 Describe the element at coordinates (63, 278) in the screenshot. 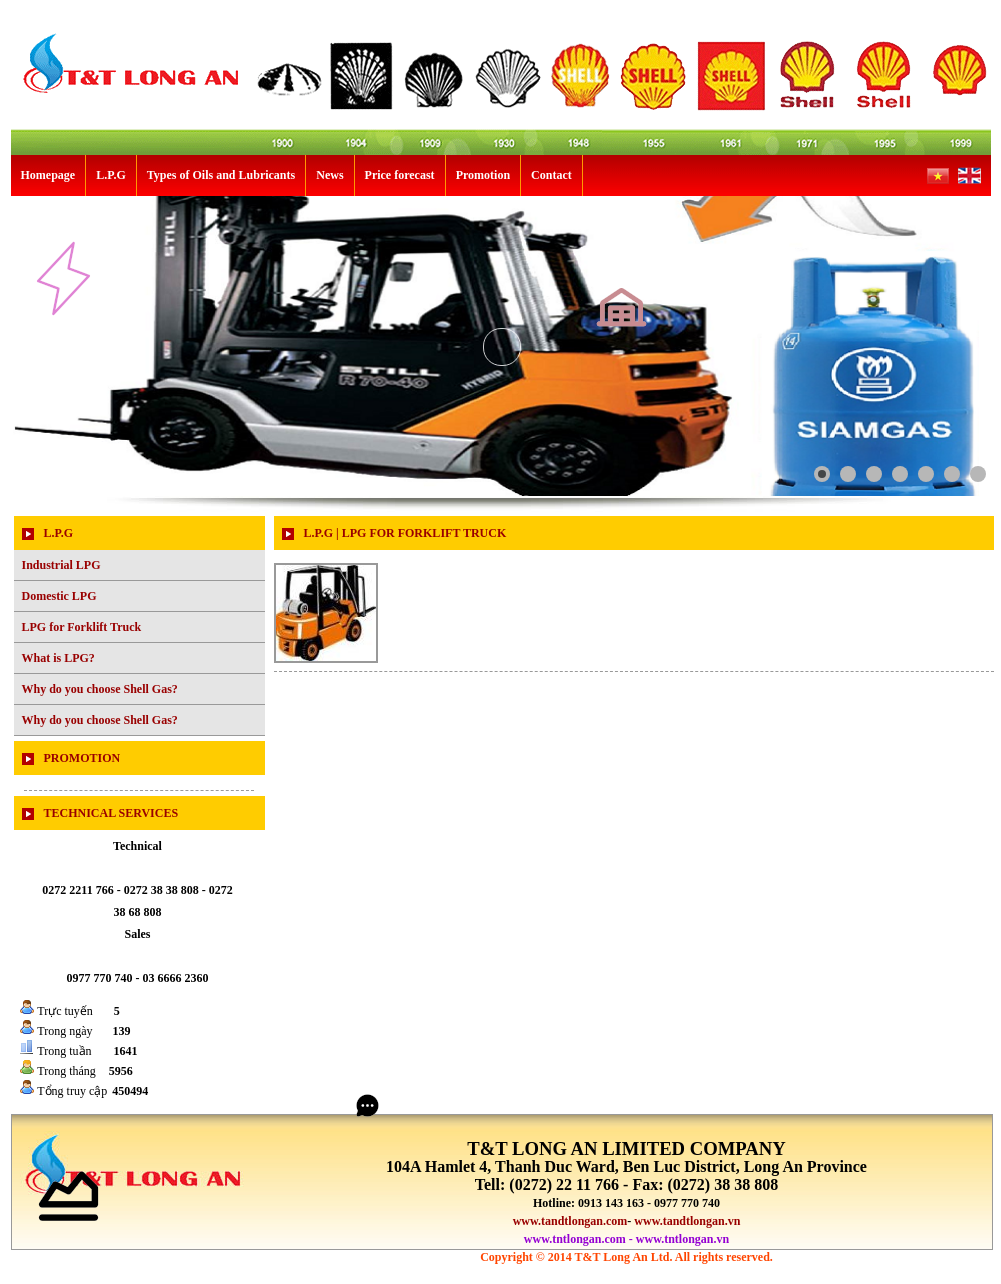

I see `indicates fast or instant action` at that location.